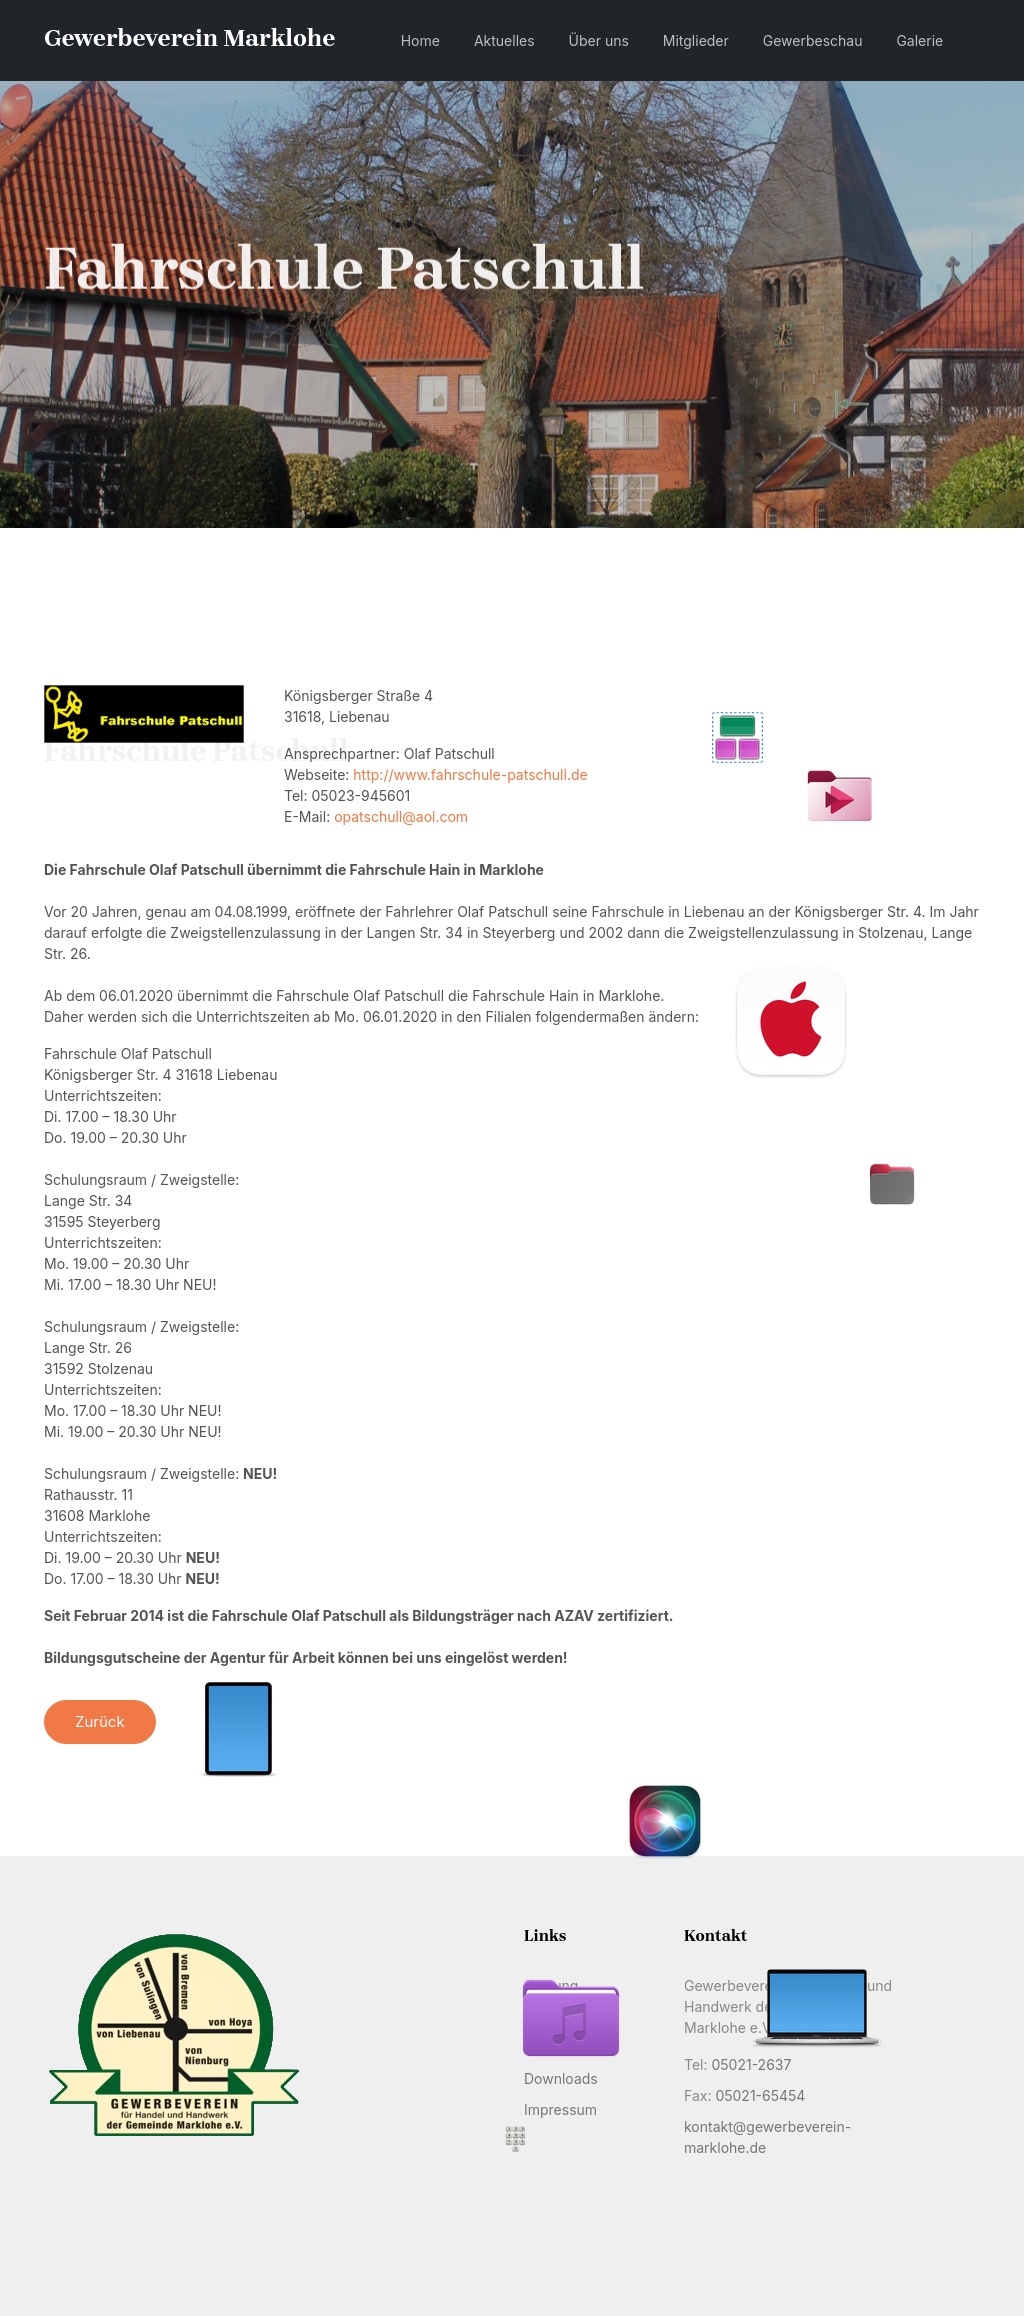  What do you see at coordinates (571, 2018) in the screenshot?
I see `open your music folder` at bounding box center [571, 2018].